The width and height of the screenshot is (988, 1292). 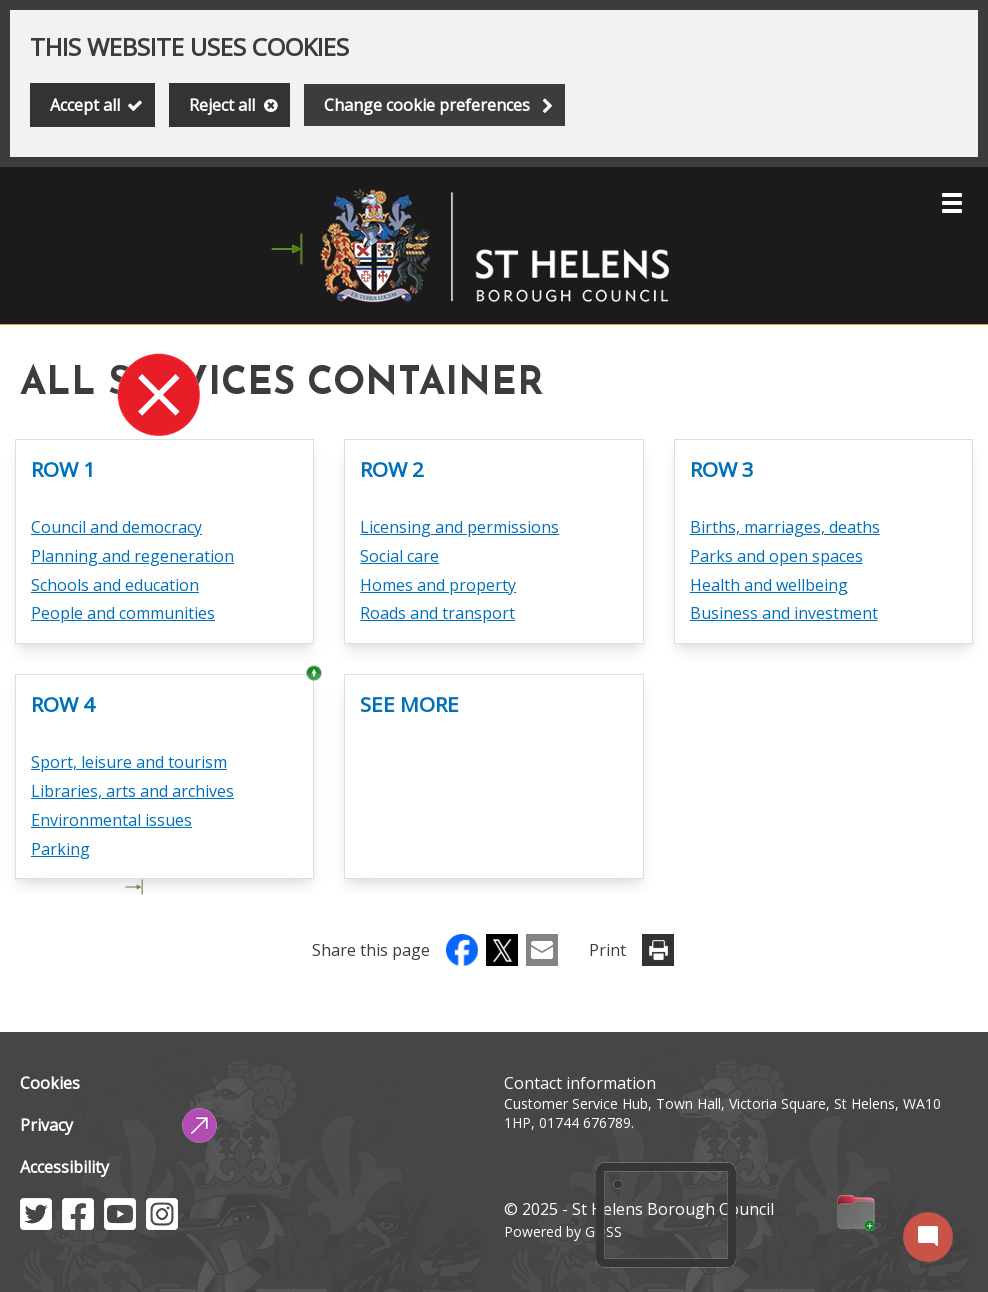 What do you see at coordinates (314, 673) in the screenshot?
I see `indicates a software update is available` at bounding box center [314, 673].